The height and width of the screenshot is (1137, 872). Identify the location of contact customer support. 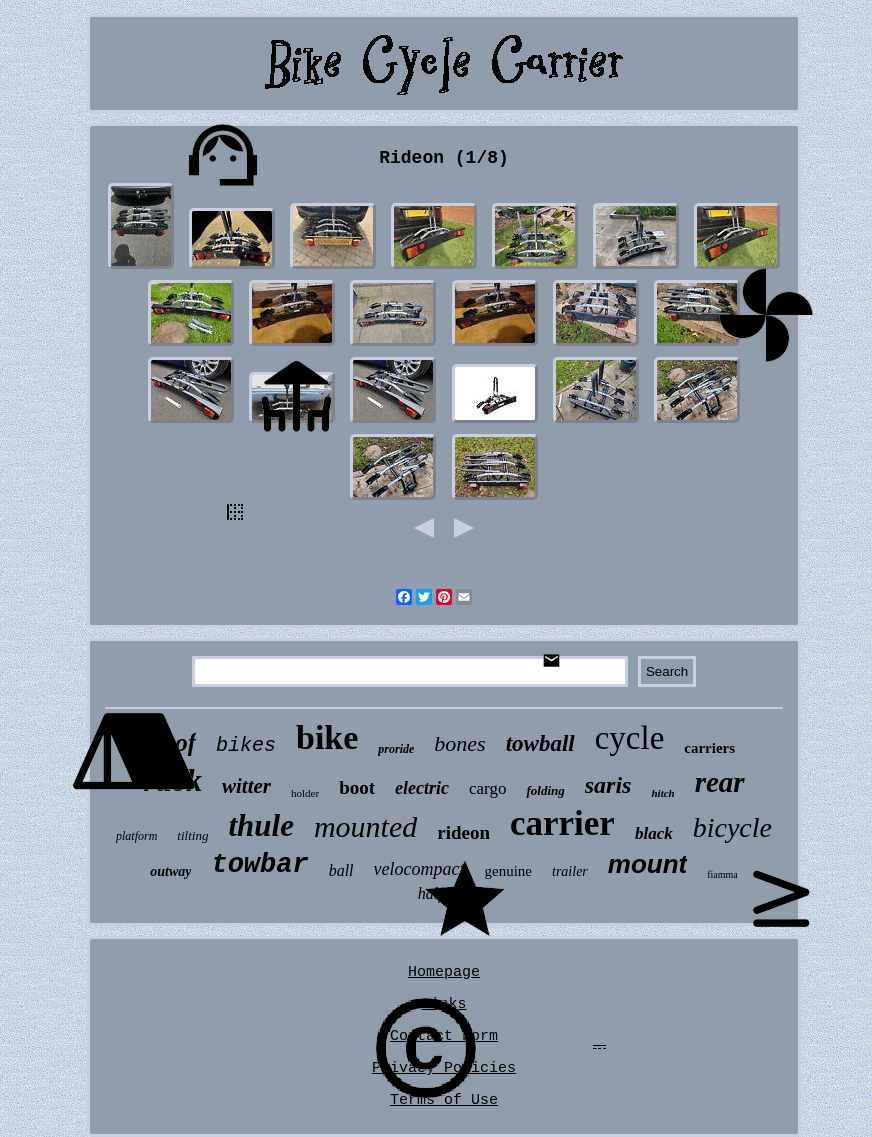
(223, 155).